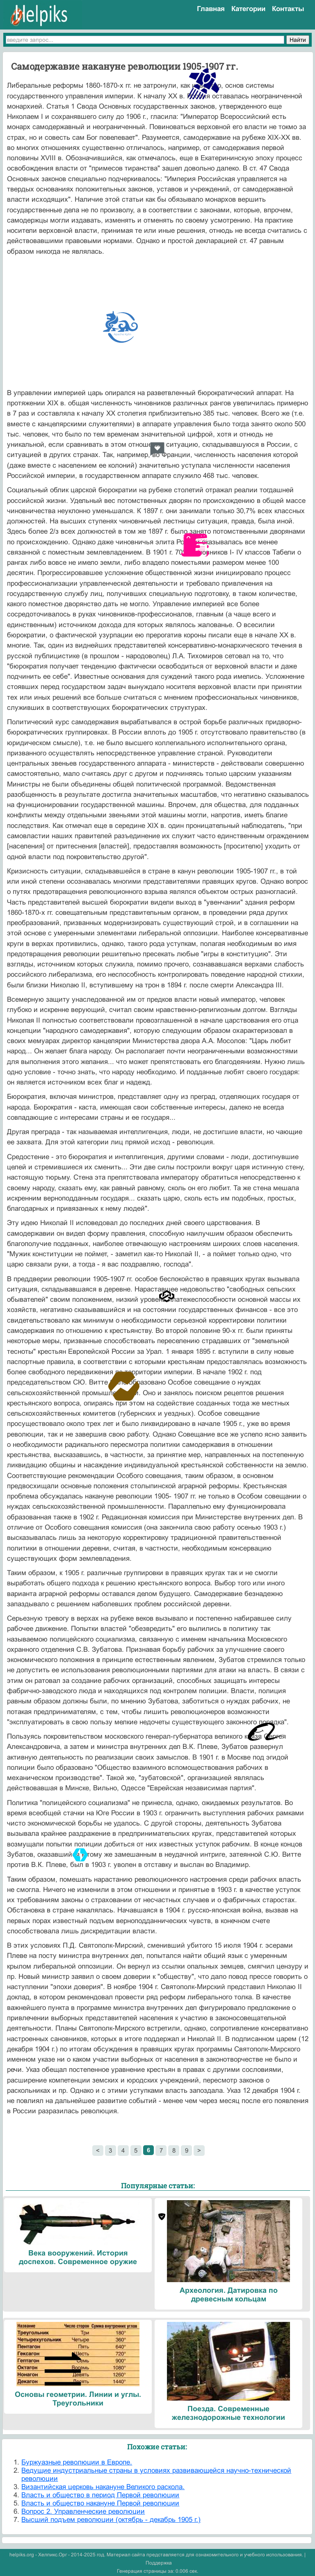  Describe the element at coordinates (157, 448) in the screenshot. I see `view liked or favorited messages` at that location.